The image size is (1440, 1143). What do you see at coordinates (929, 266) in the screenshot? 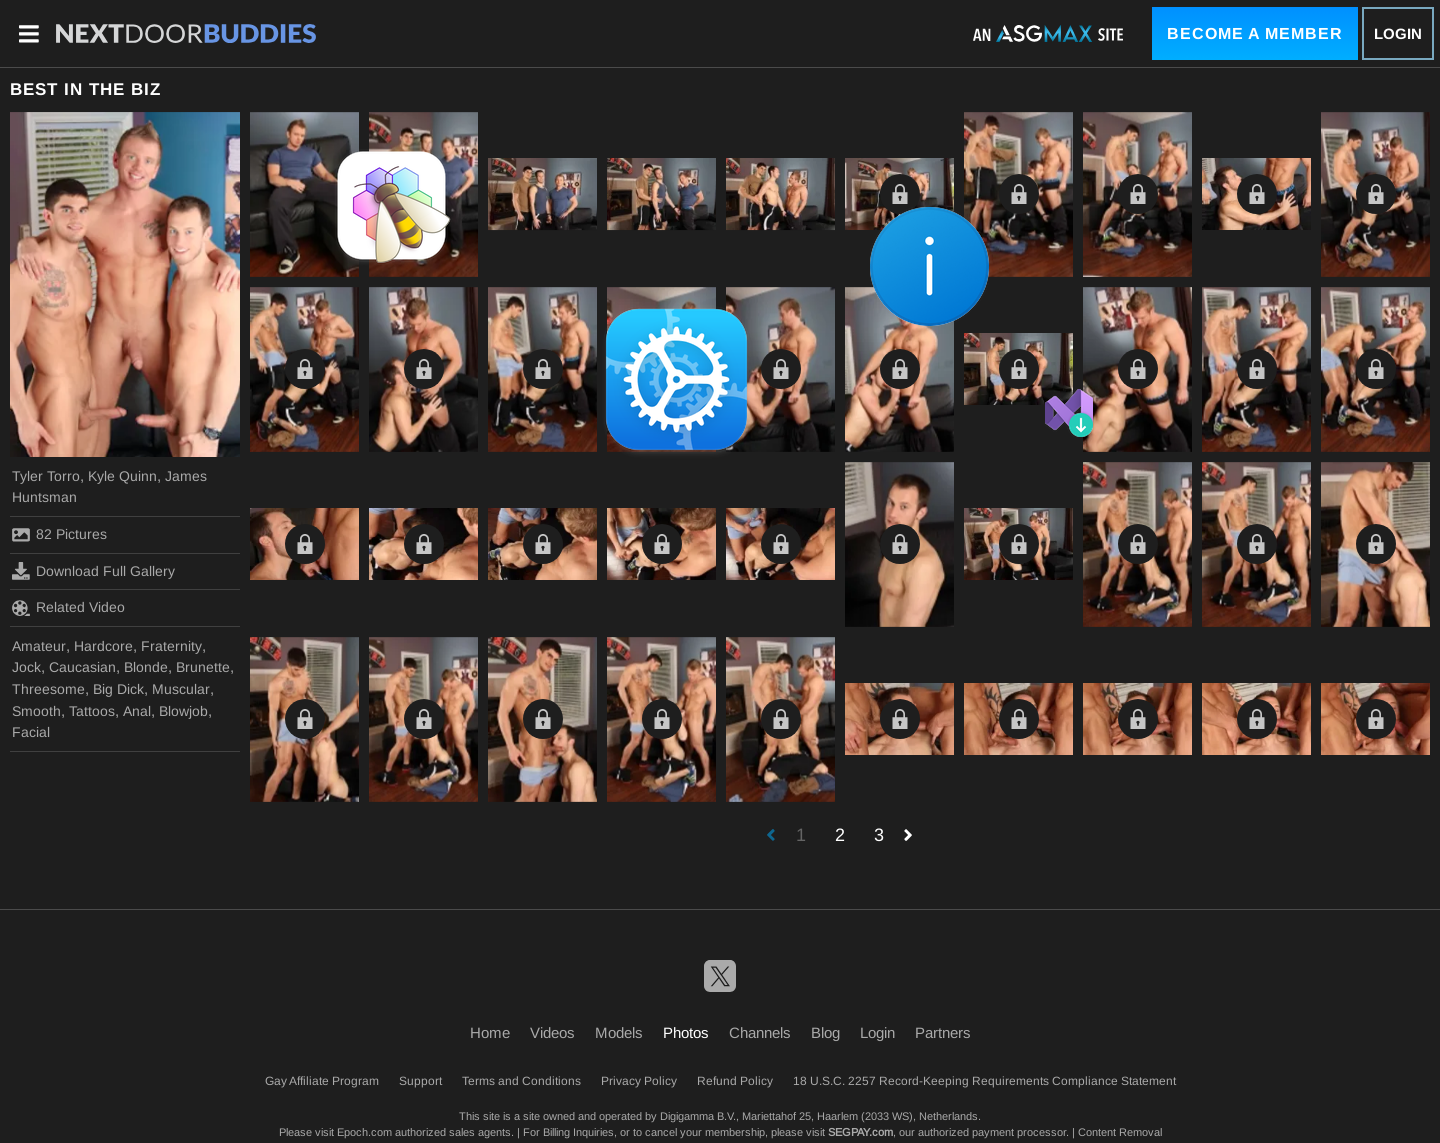
I see `view more information about this item` at bounding box center [929, 266].